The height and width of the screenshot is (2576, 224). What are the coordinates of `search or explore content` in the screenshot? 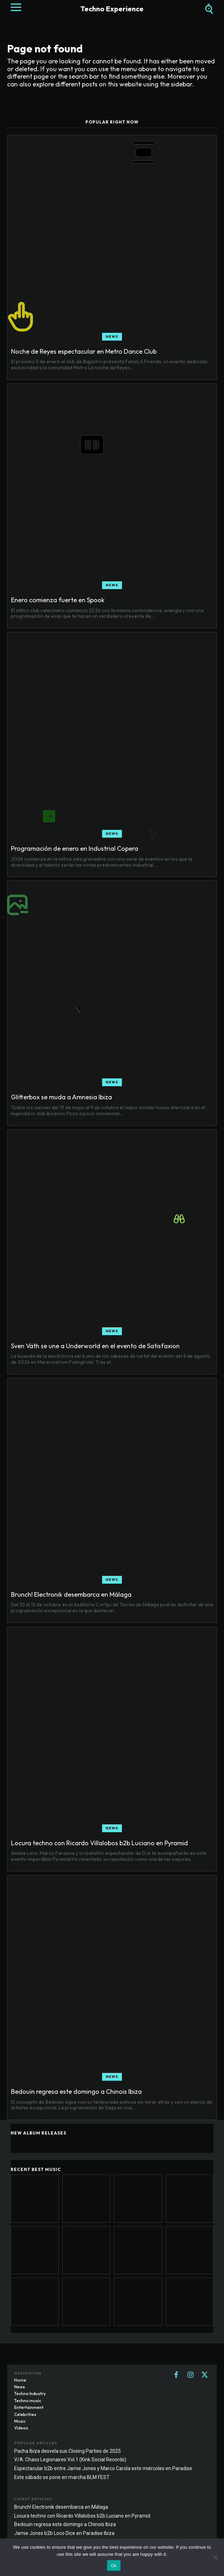 It's located at (179, 1219).